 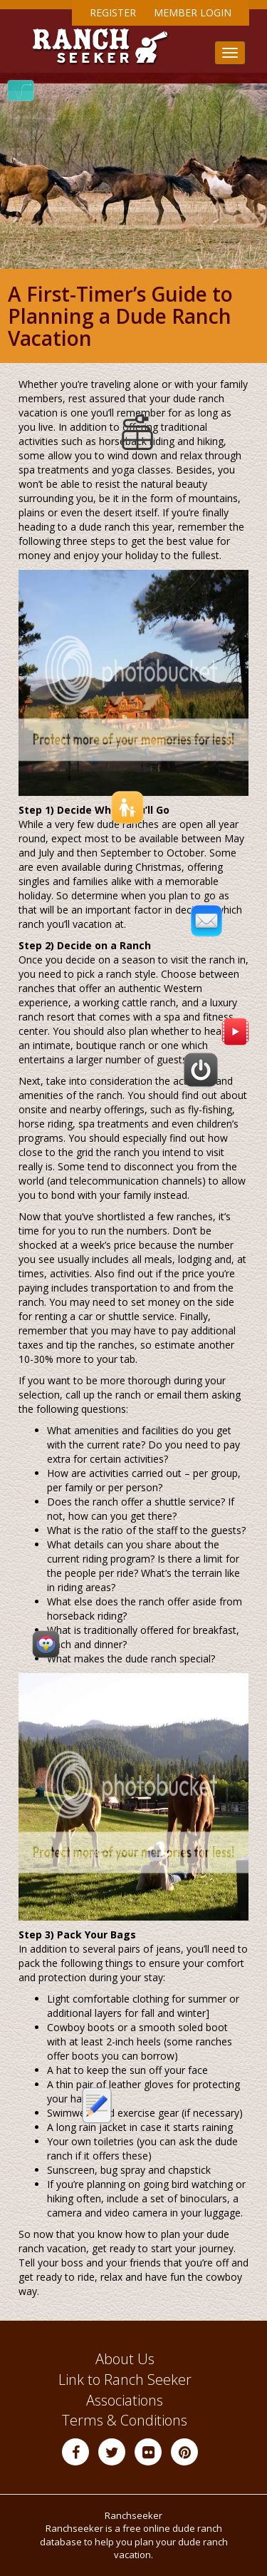 What do you see at coordinates (97, 2105) in the screenshot?
I see `open the text editor application` at bounding box center [97, 2105].